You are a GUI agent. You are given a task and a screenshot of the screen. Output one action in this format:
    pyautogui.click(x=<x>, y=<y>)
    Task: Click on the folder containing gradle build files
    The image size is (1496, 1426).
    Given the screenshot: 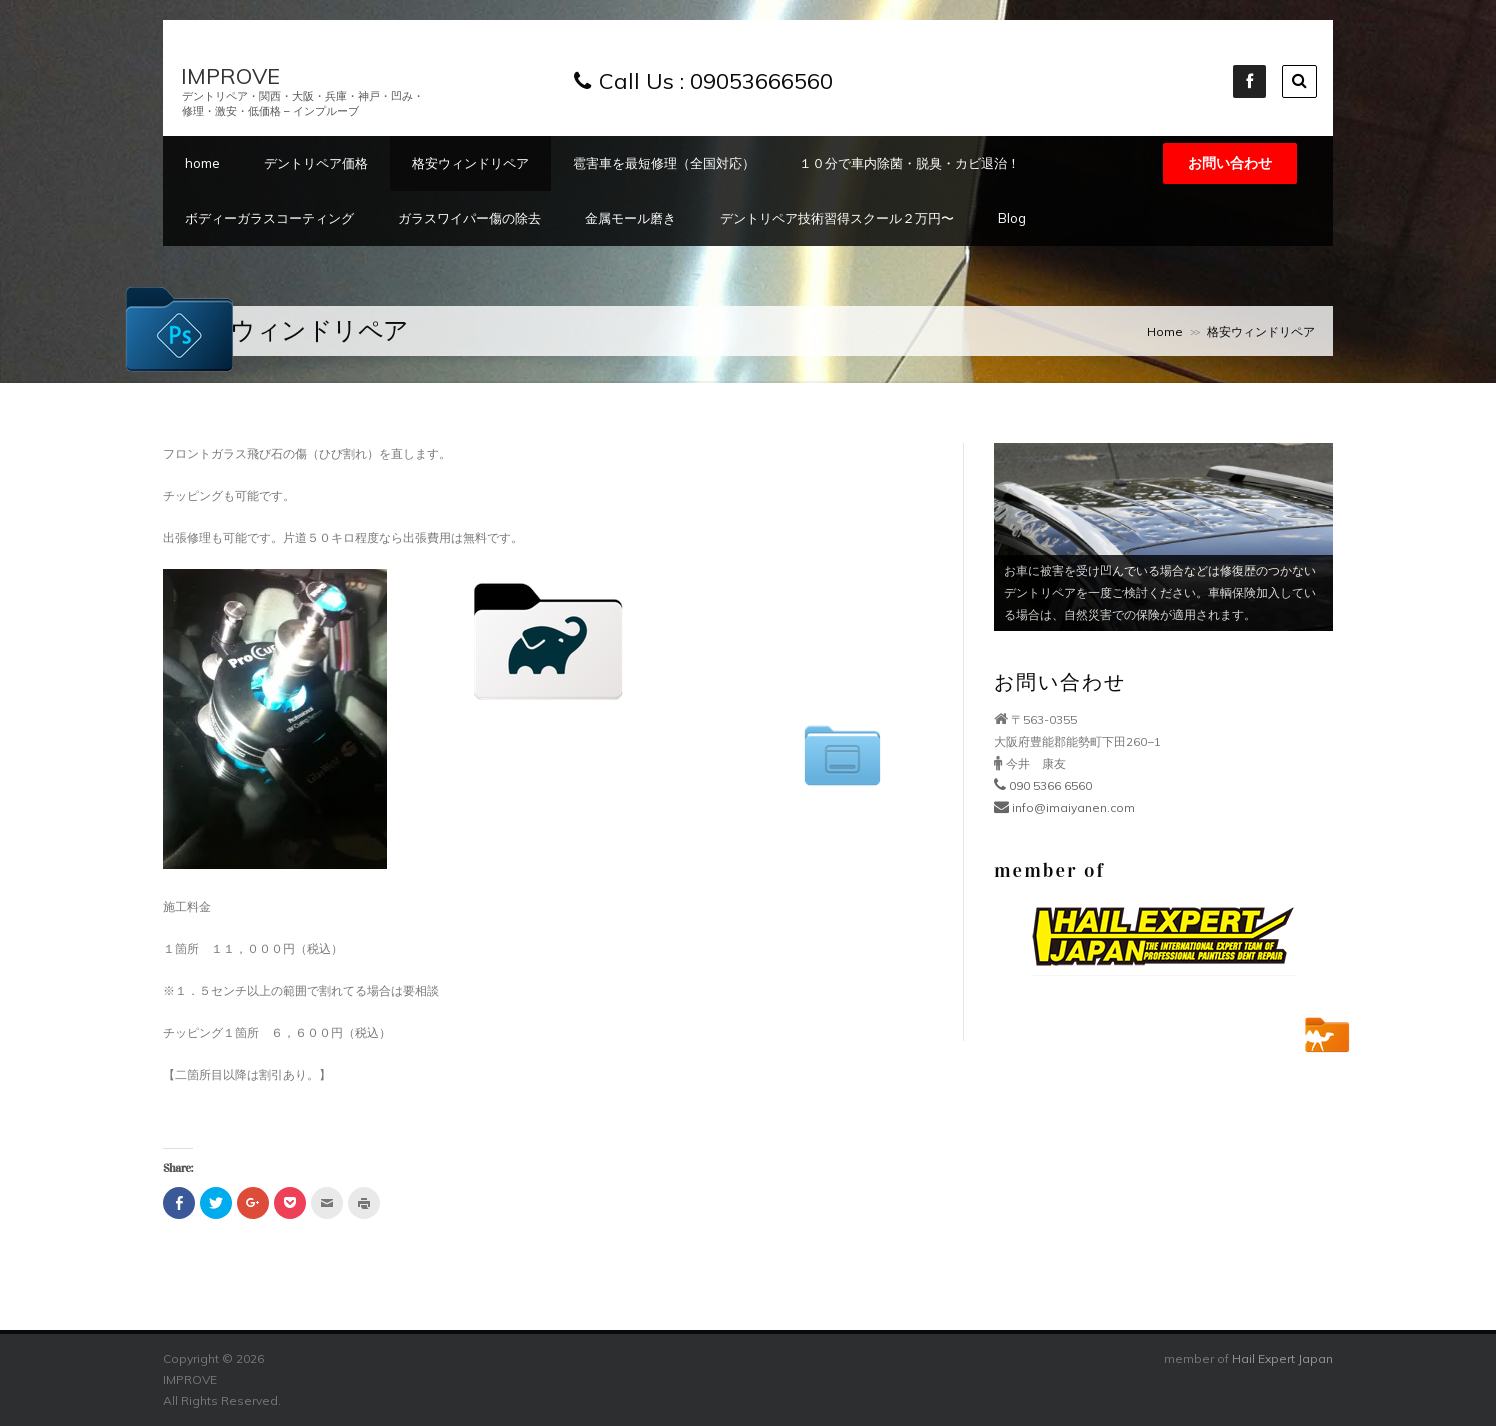 What is the action you would take?
    pyautogui.click(x=547, y=645)
    